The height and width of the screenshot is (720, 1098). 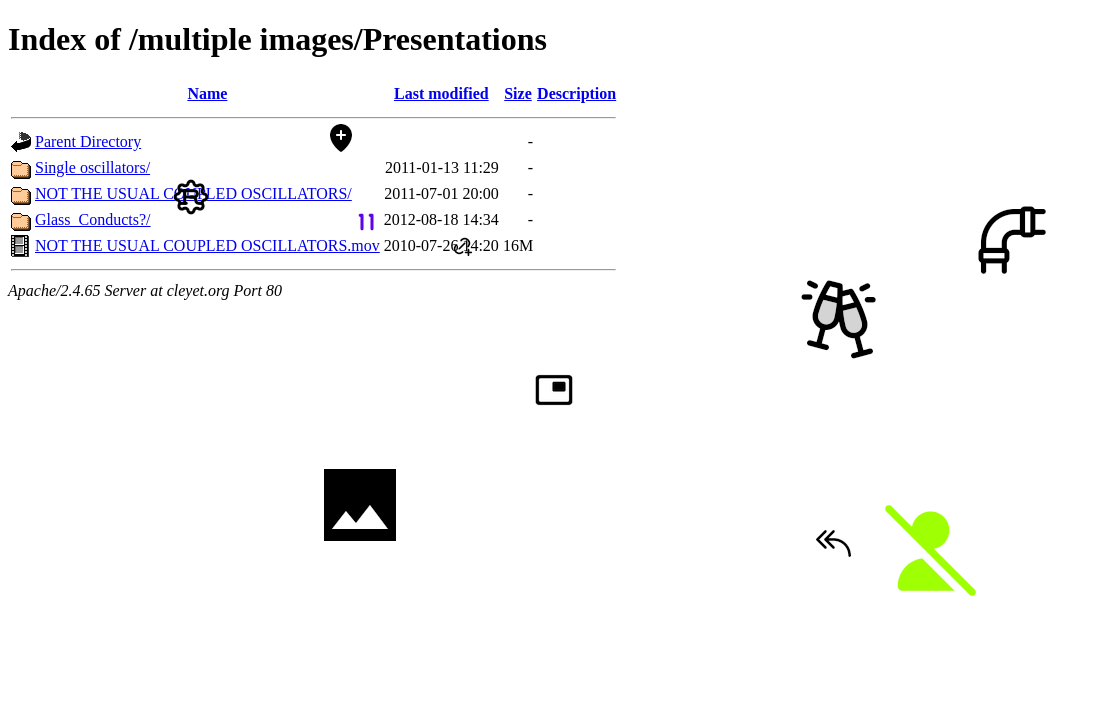 What do you see at coordinates (1009, 237) in the screenshot?
I see `plumbing or pipe system settings` at bounding box center [1009, 237].